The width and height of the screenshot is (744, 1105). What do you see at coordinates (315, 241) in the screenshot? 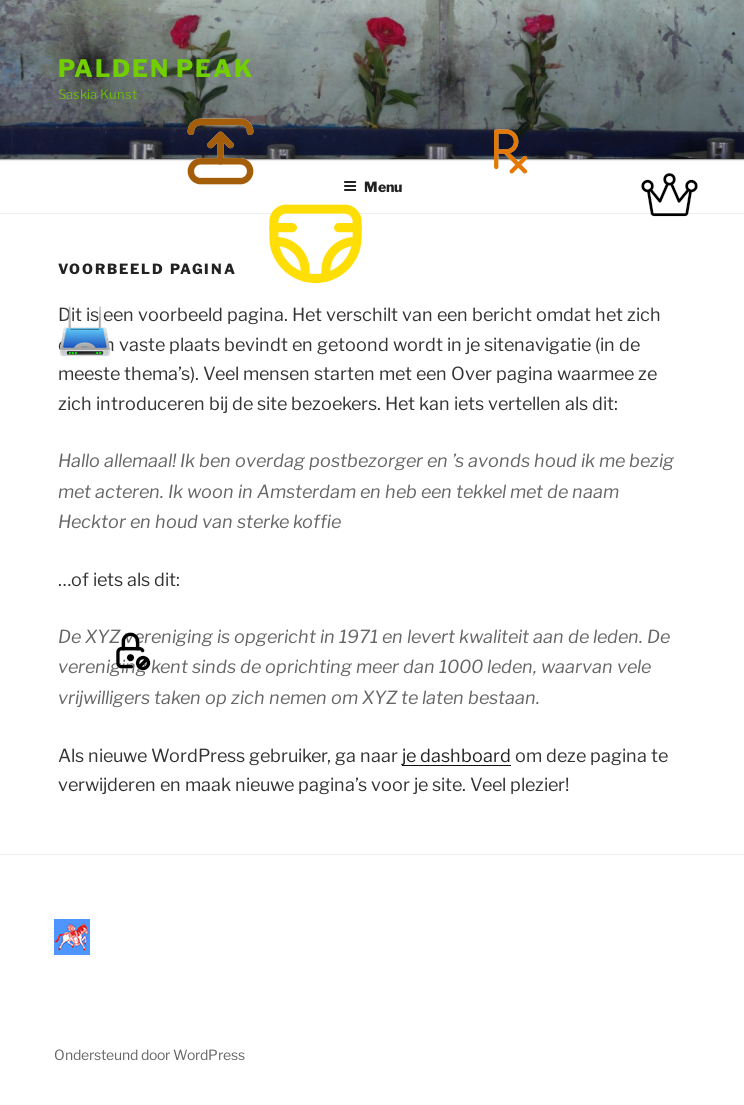
I see `track diaper changes for baby care logging` at bounding box center [315, 241].